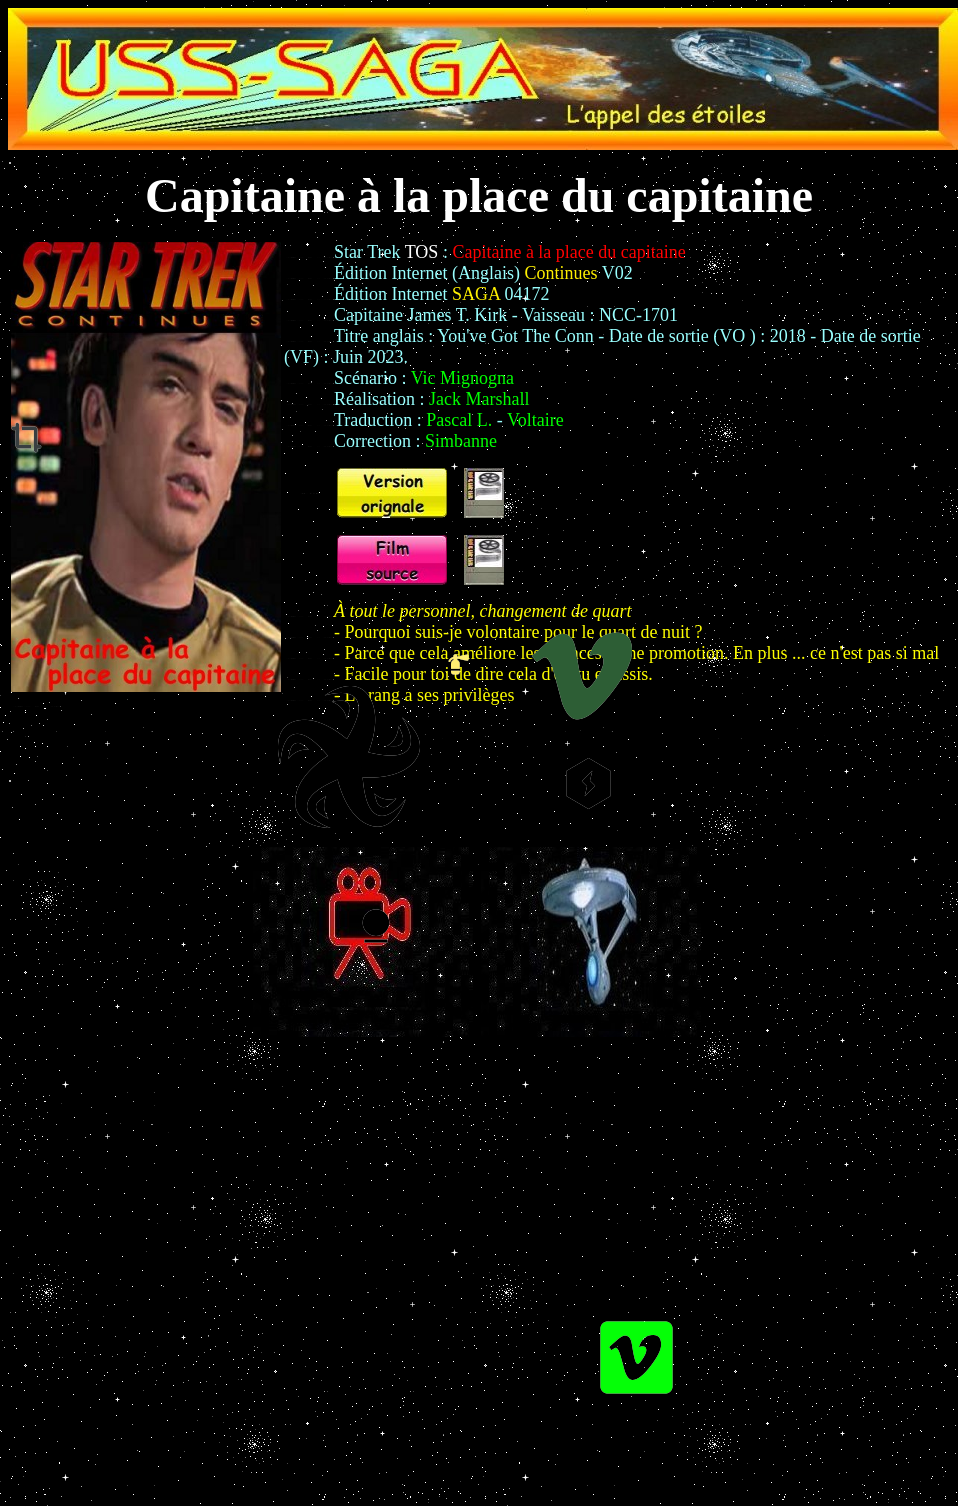 This screenshot has height=1506, width=958. Describe the element at coordinates (26, 437) in the screenshot. I see `crop or trim an image` at that location.